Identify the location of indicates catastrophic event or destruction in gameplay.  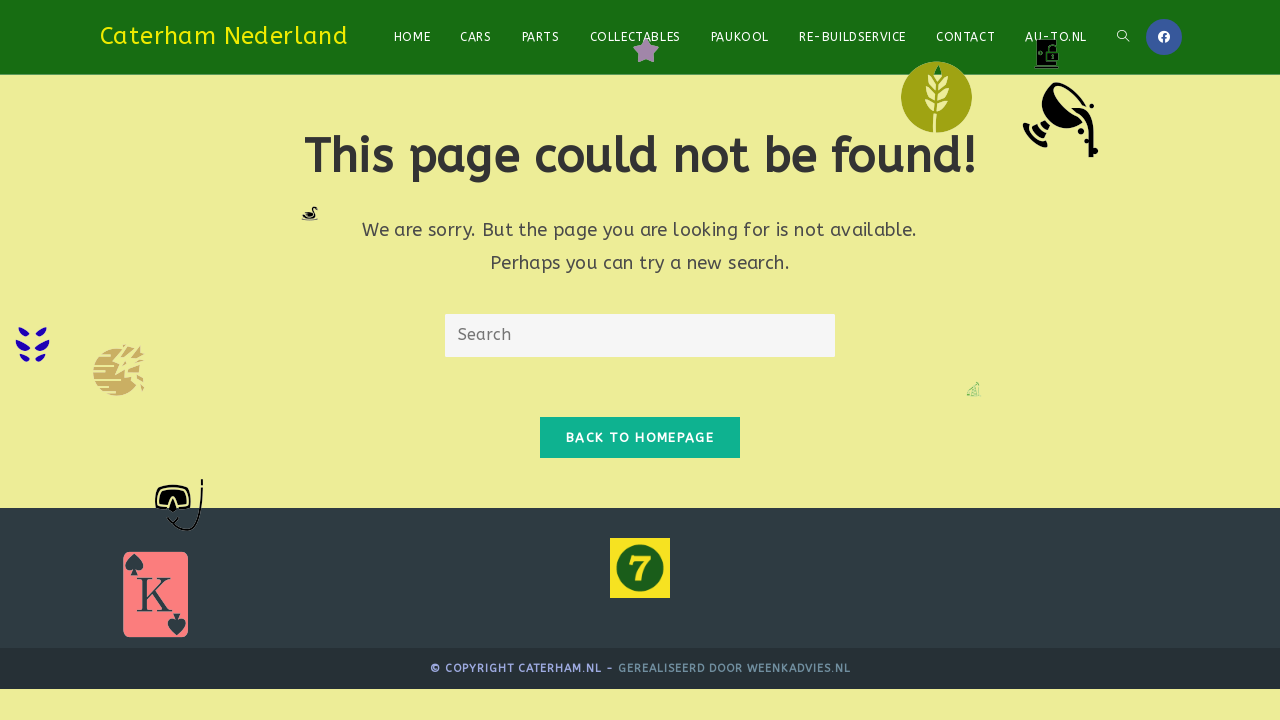
(119, 370).